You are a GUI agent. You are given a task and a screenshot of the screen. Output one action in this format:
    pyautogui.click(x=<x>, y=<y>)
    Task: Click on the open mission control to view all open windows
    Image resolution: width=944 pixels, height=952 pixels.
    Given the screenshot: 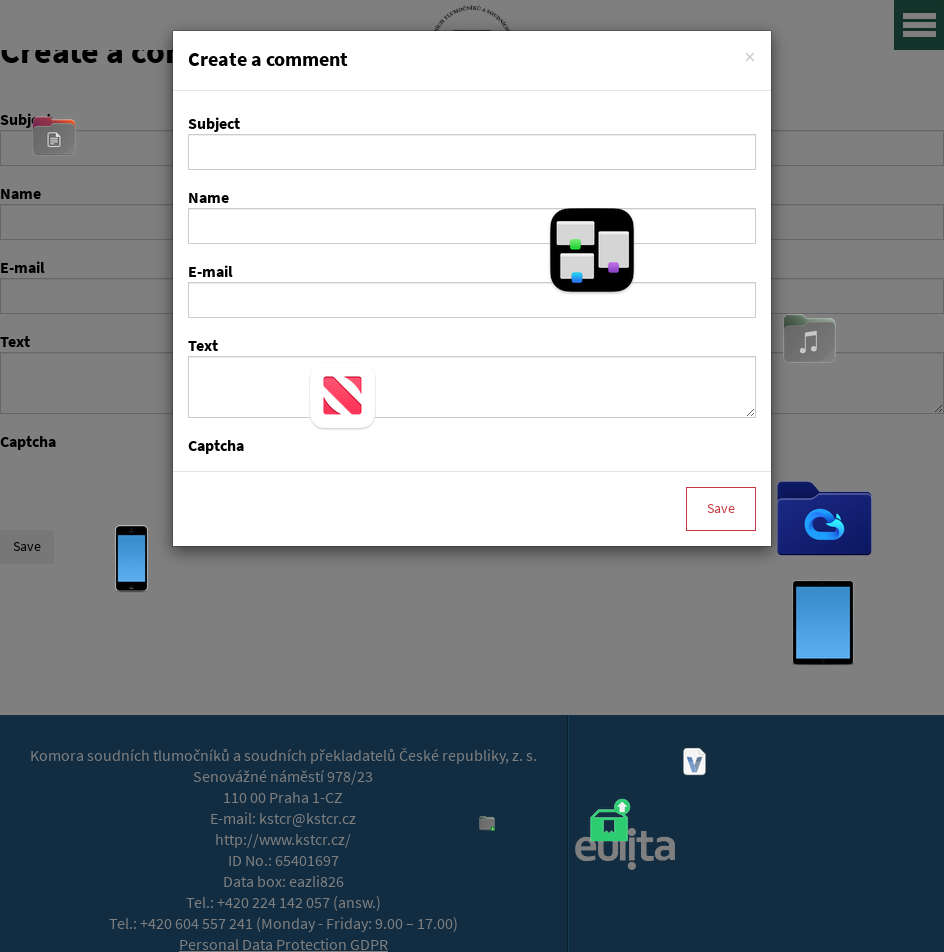 What is the action you would take?
    pyautogui.click(x=592, y=250)
    